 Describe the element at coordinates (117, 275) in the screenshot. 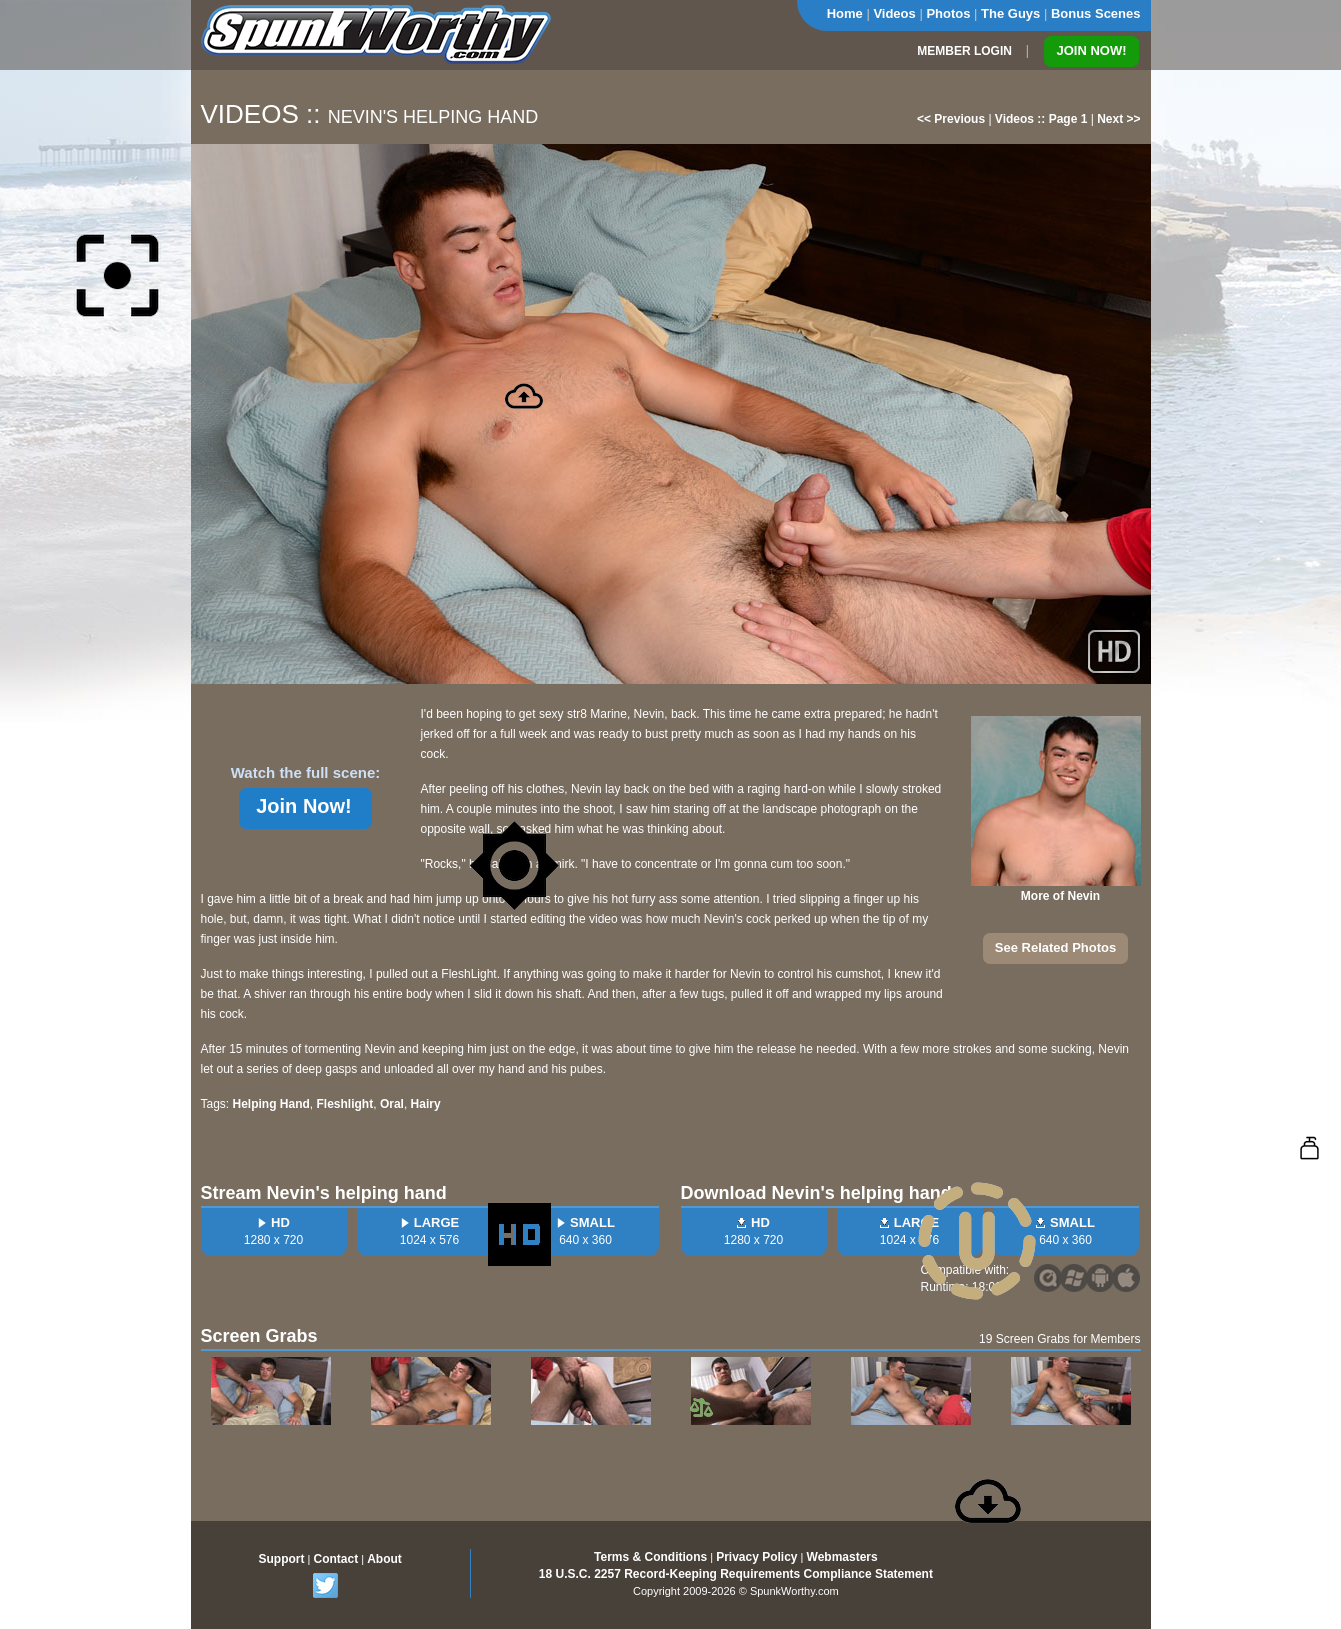

I see `center focus on the current subject` at that location.